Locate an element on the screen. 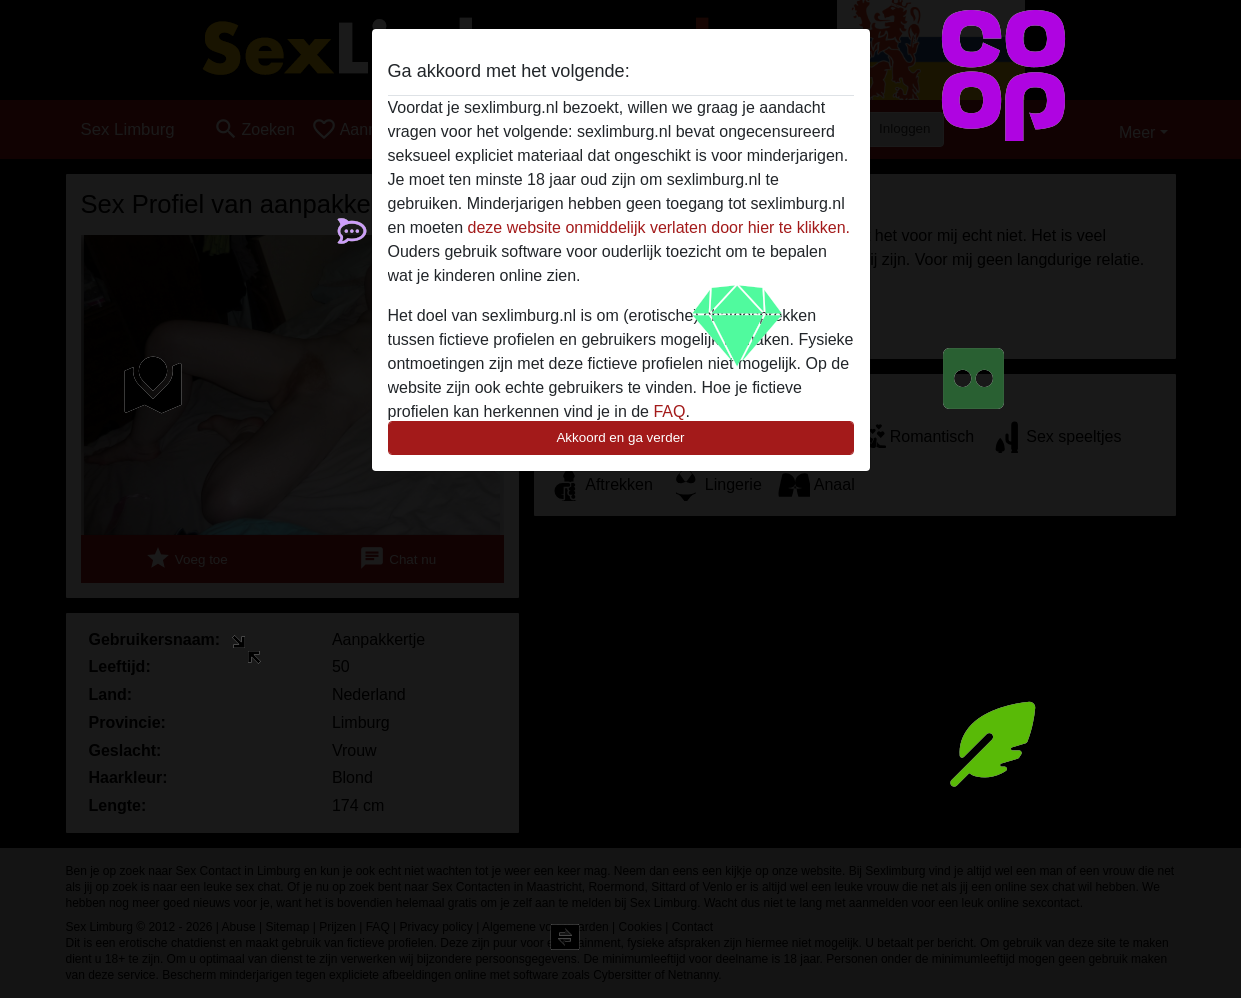 The width and height of the screenshot is (1241, 998). collapse or minimize an expanded view is located at coordinates (246, 649).